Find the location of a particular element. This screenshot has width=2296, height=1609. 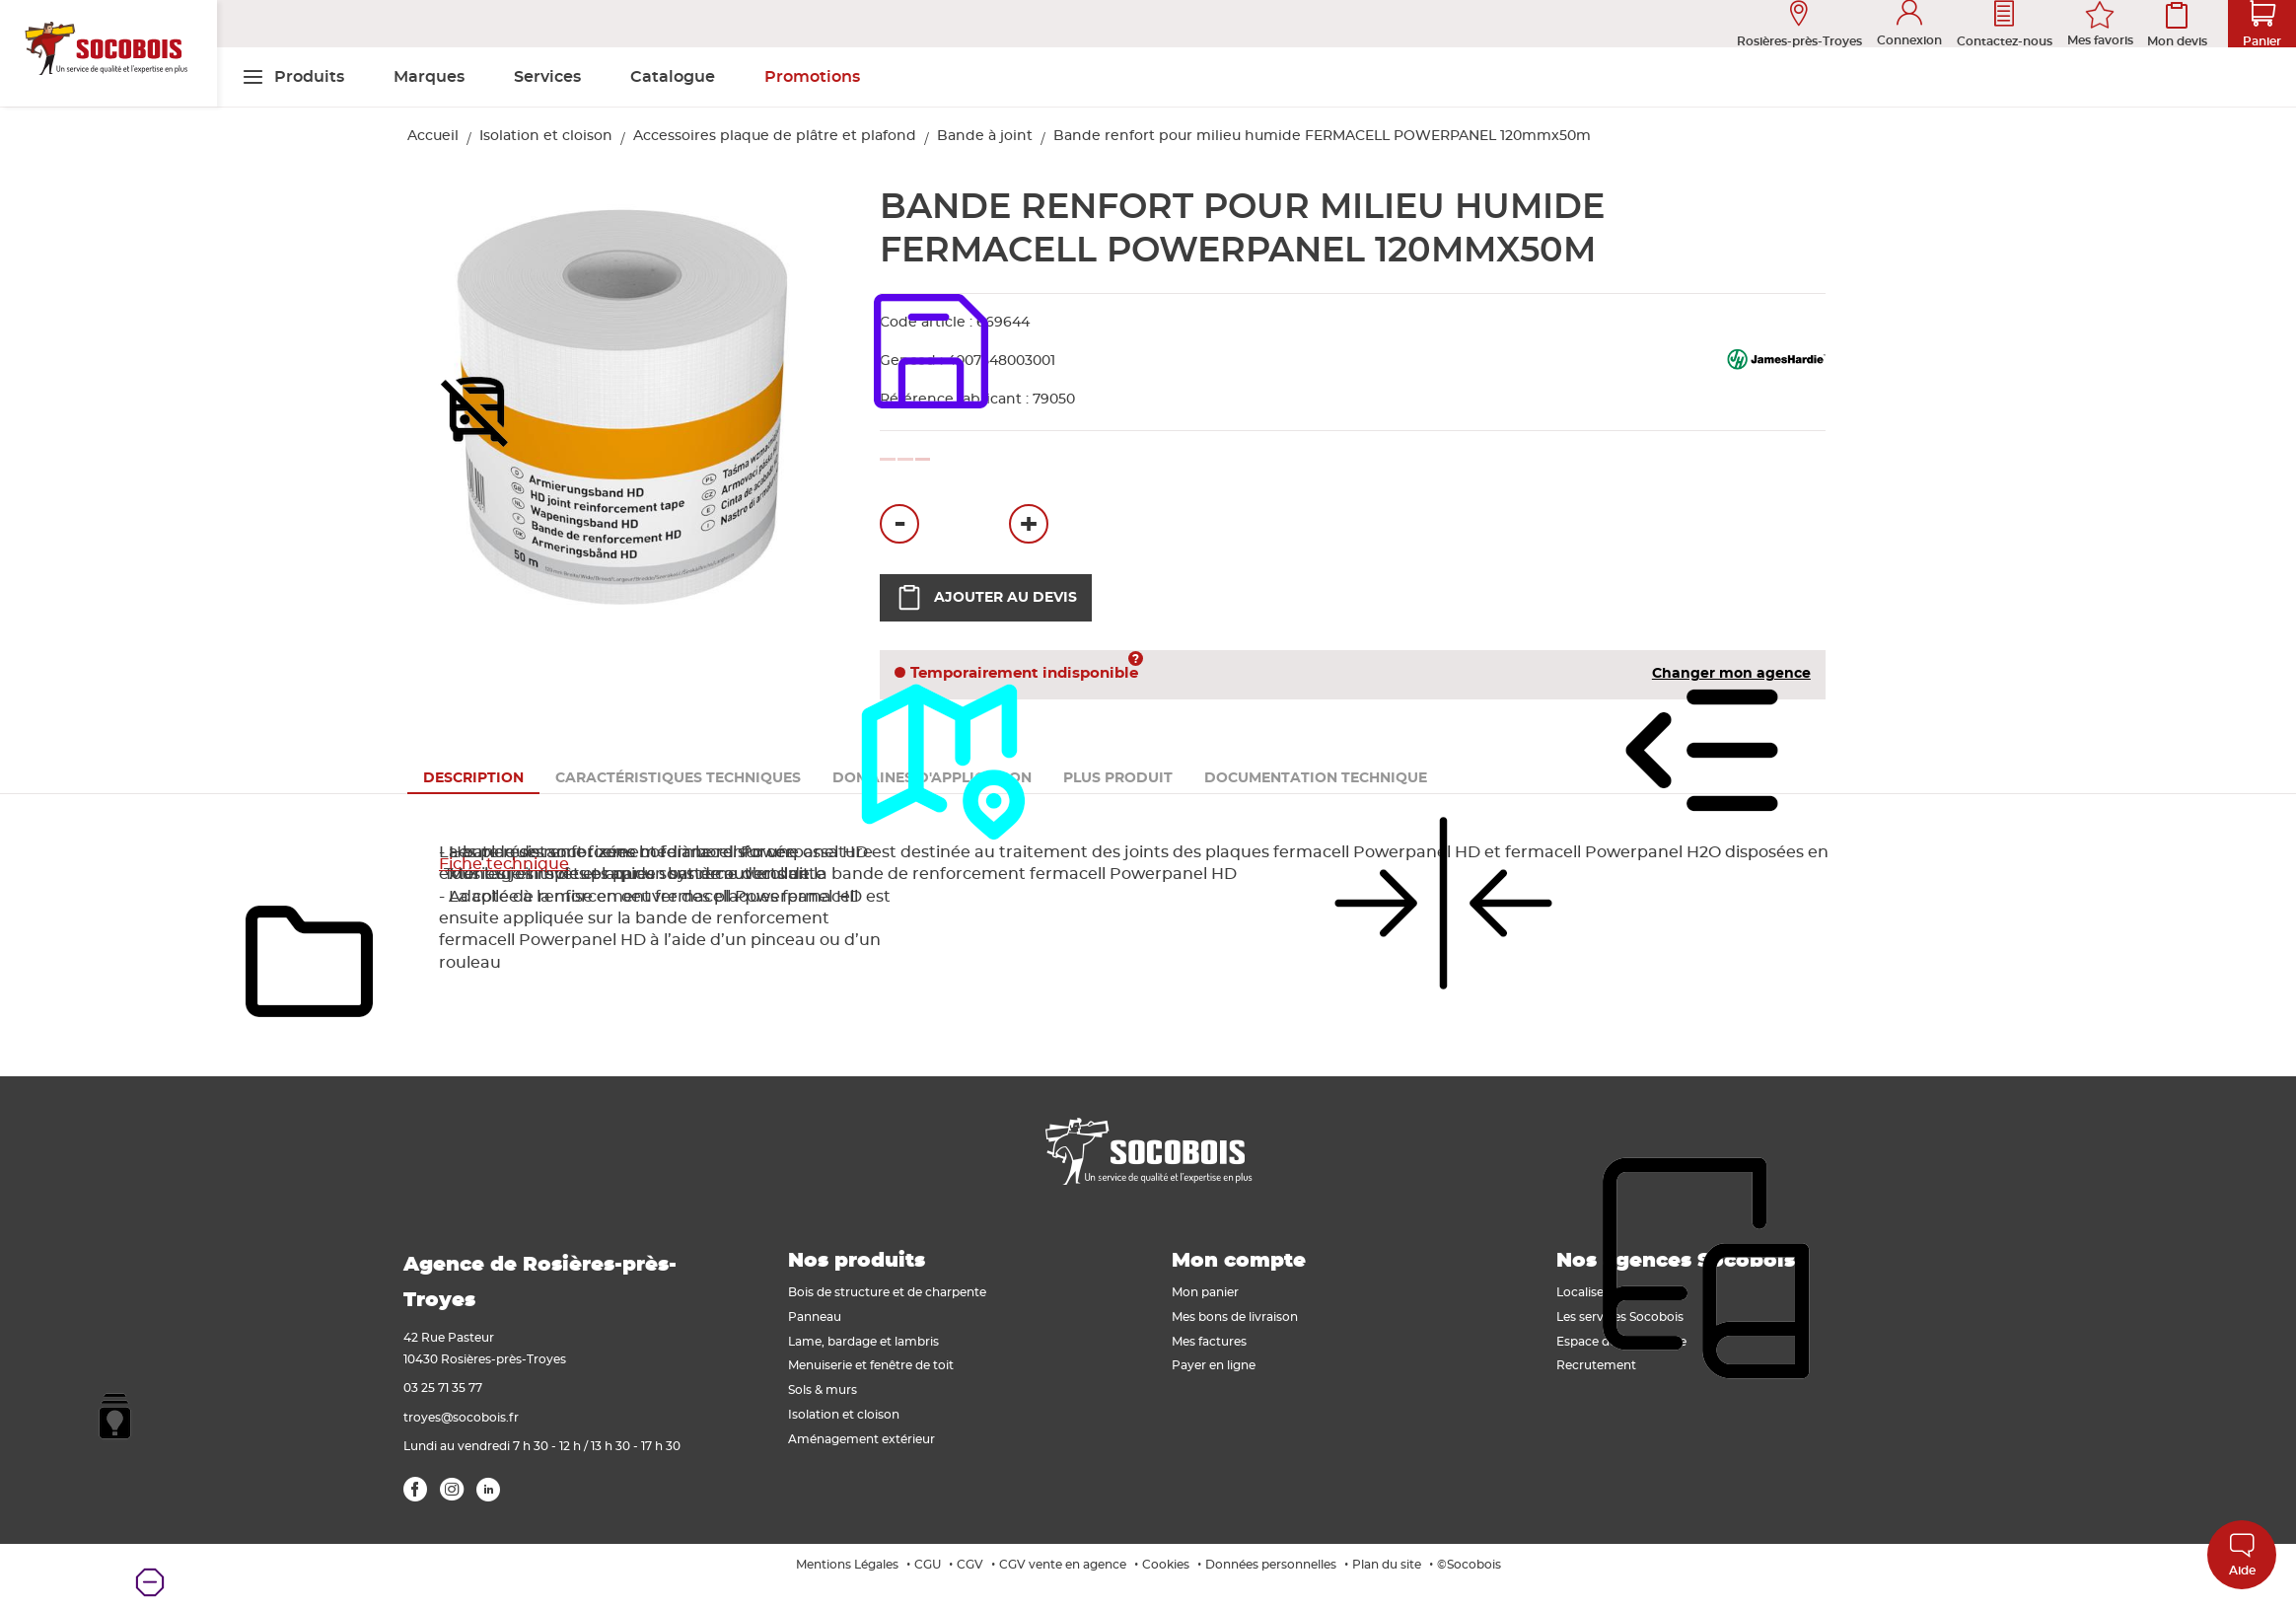

indicates blocked or restricted content is located at coordinates (150, 1582).